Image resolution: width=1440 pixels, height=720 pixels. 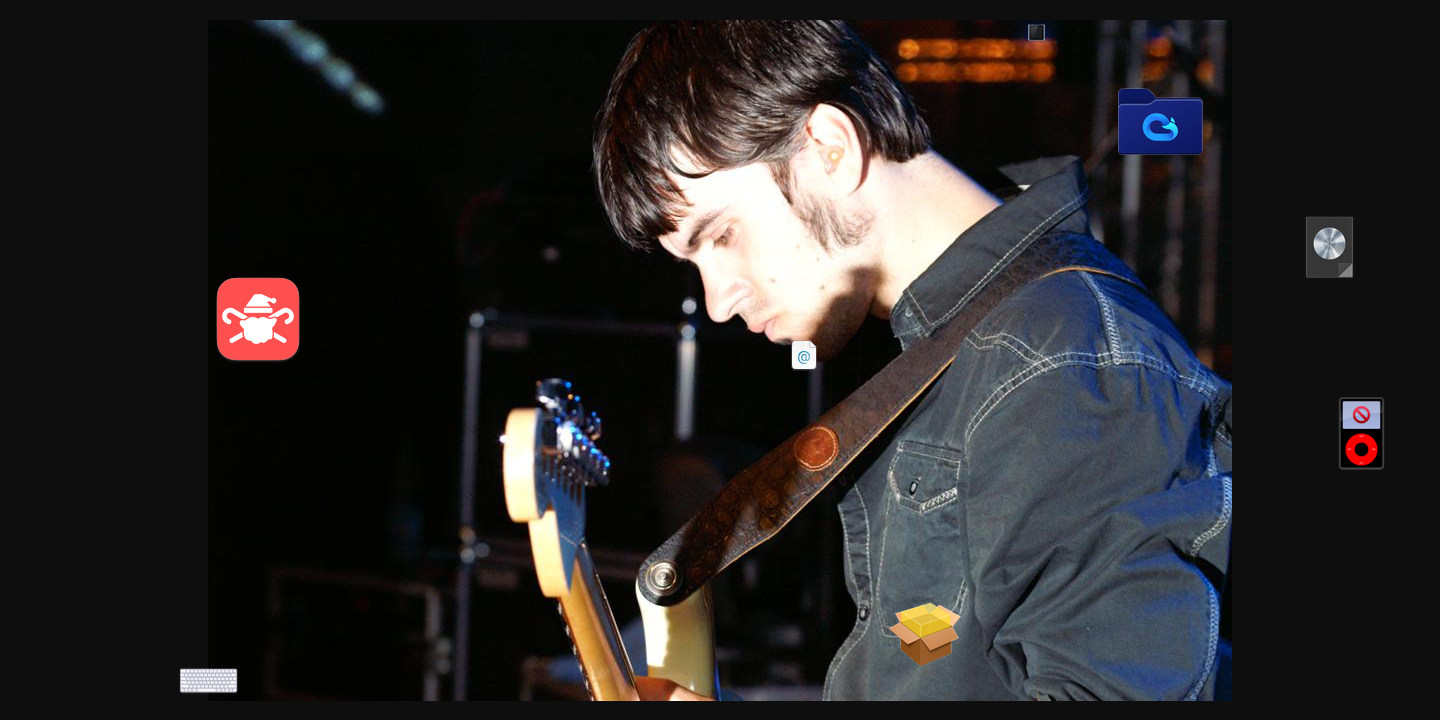 I want to click on create a new song project from template in GarageBand, so click(x=1329, y=248).